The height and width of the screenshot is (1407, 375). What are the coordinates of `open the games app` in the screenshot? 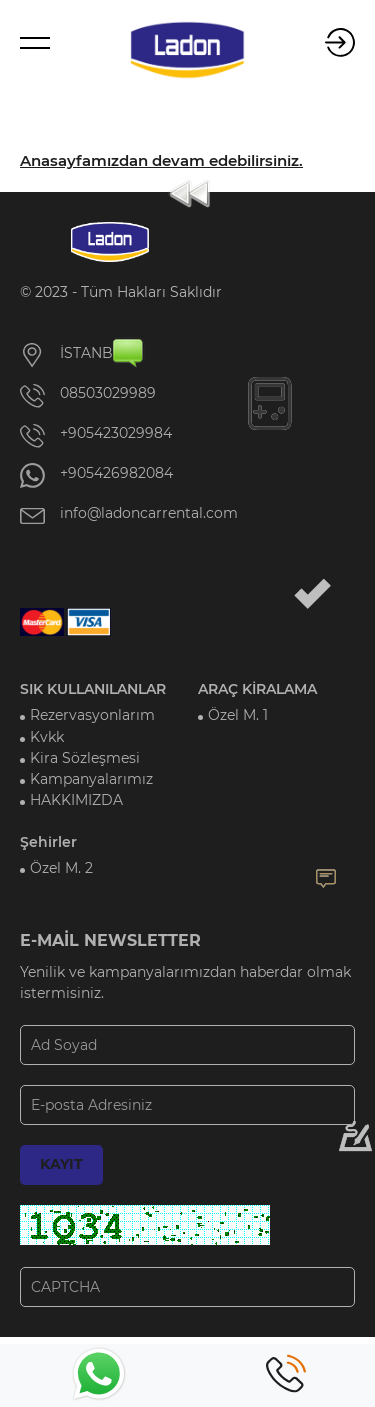 It's located at (271, 403).